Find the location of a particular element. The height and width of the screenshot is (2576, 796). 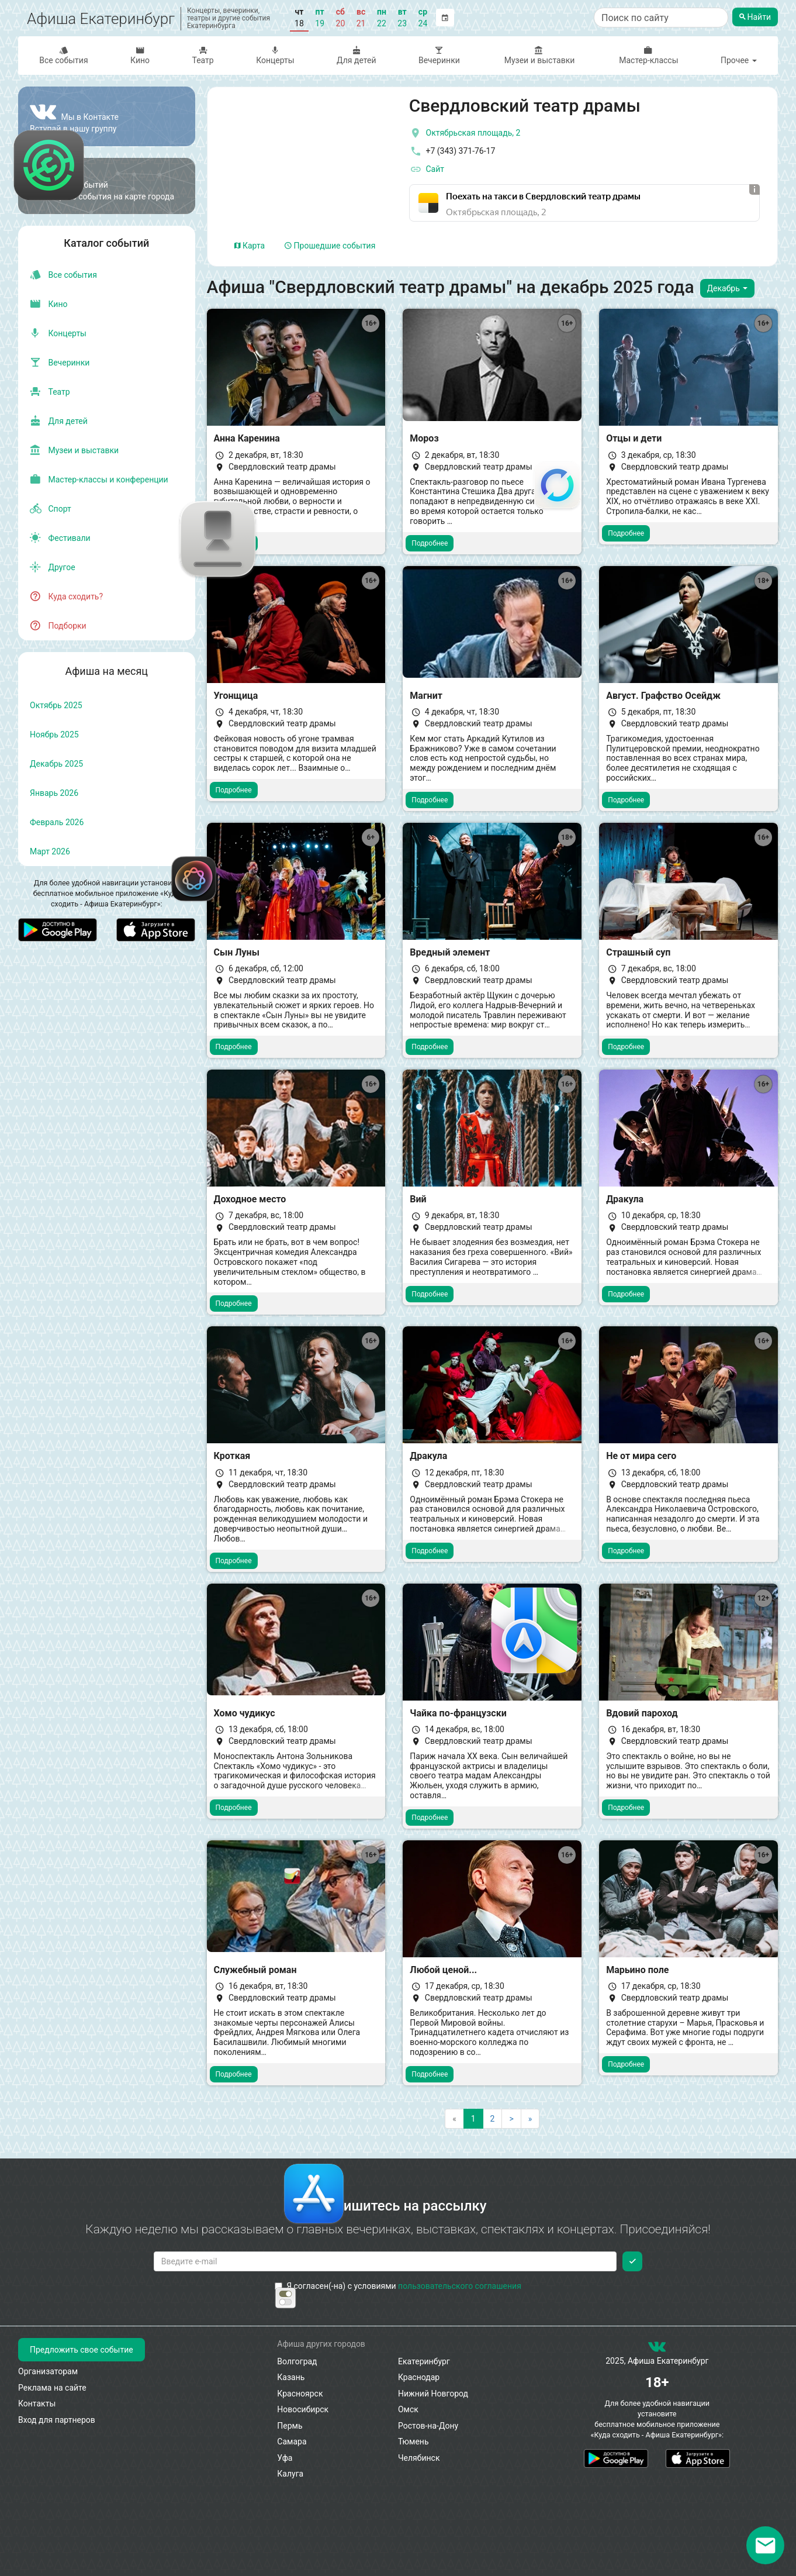

open gnome tweaks to customize desktop settings is located at coordinates (285, 2298).